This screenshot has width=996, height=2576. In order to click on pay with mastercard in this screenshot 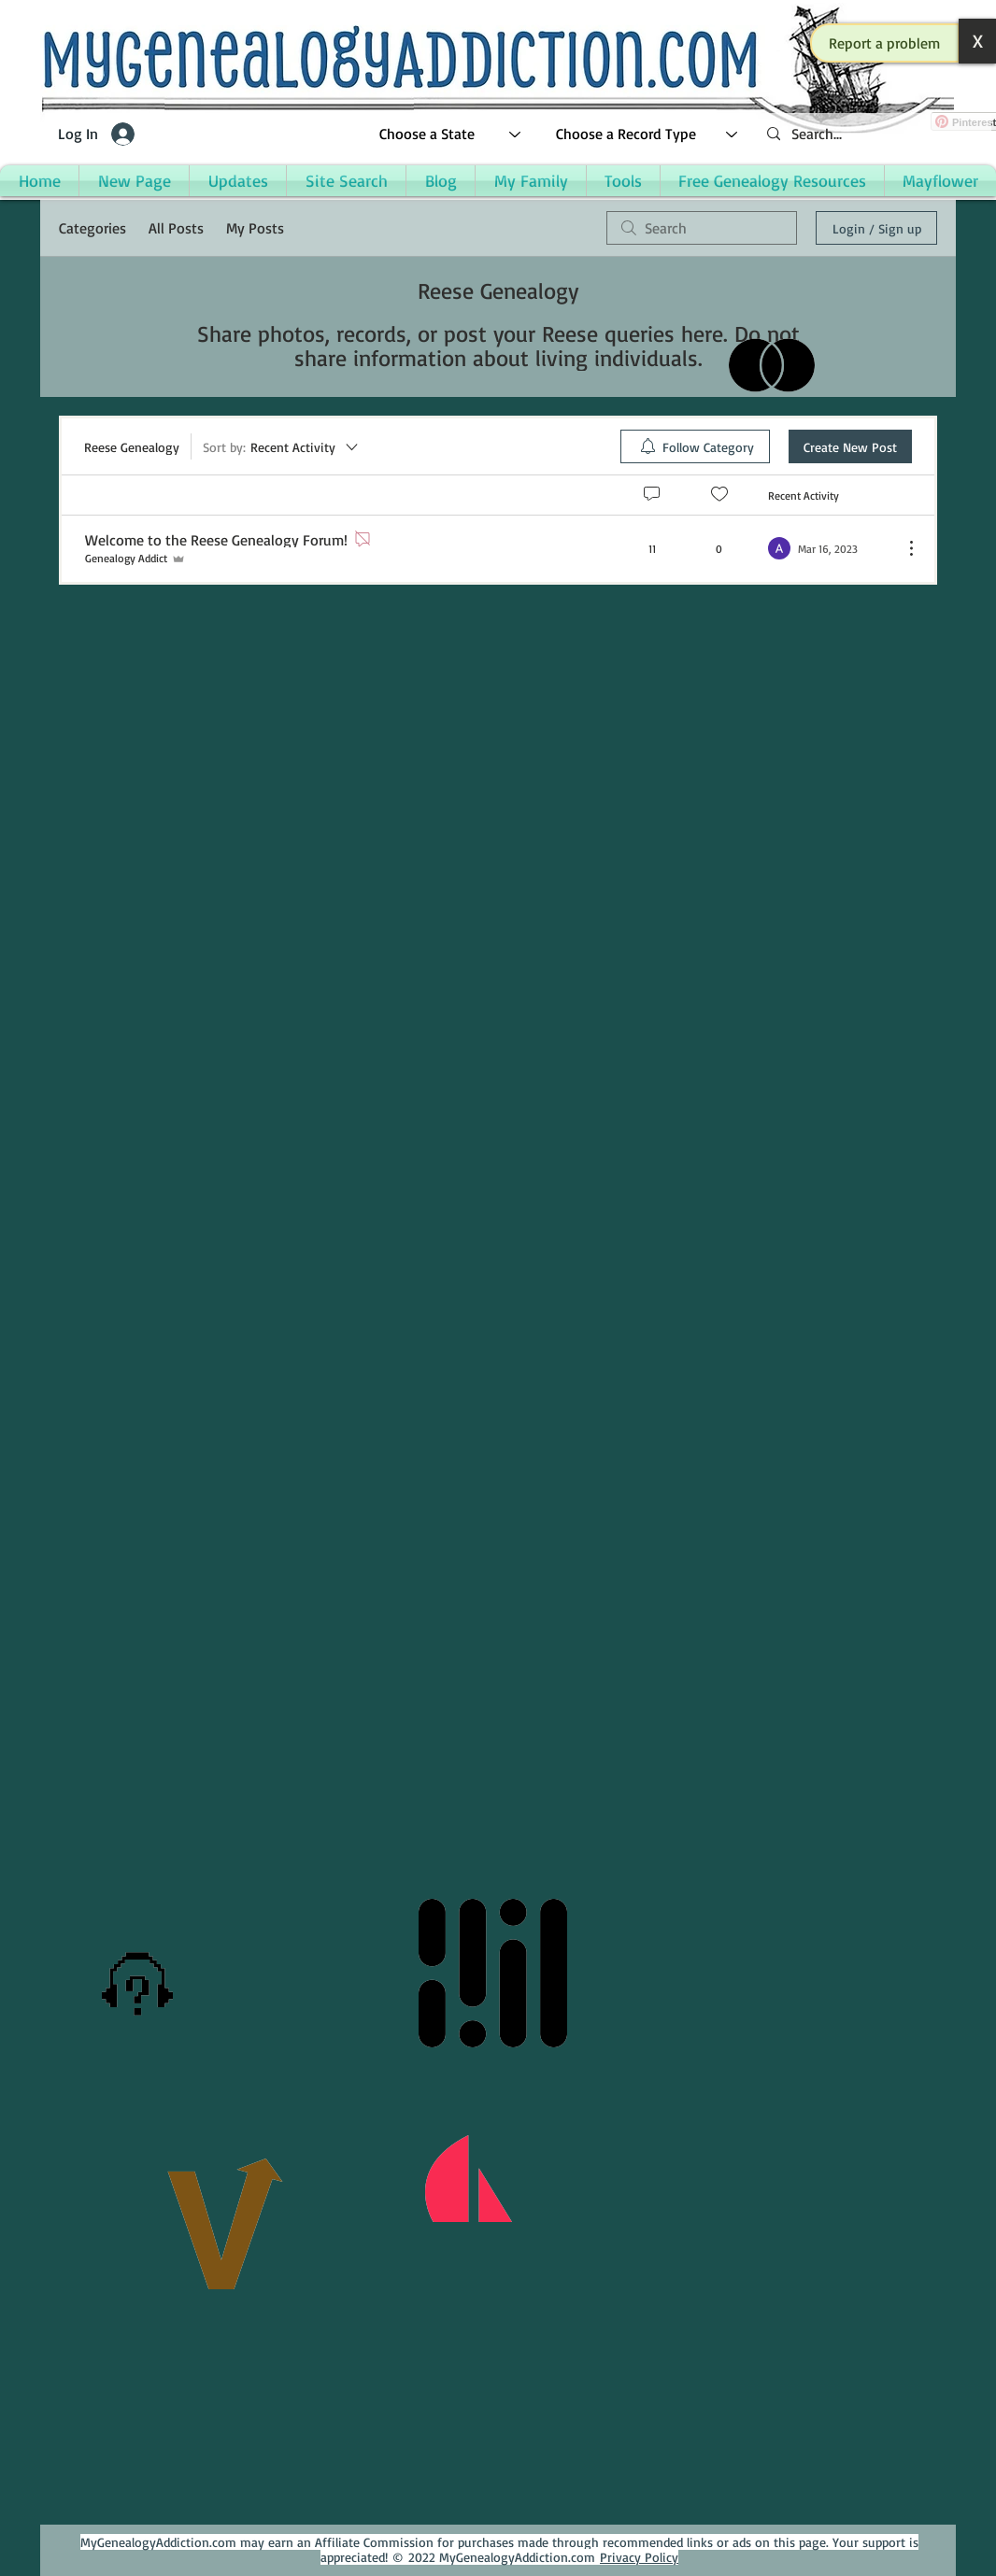, I will do `click(772, 365)`.